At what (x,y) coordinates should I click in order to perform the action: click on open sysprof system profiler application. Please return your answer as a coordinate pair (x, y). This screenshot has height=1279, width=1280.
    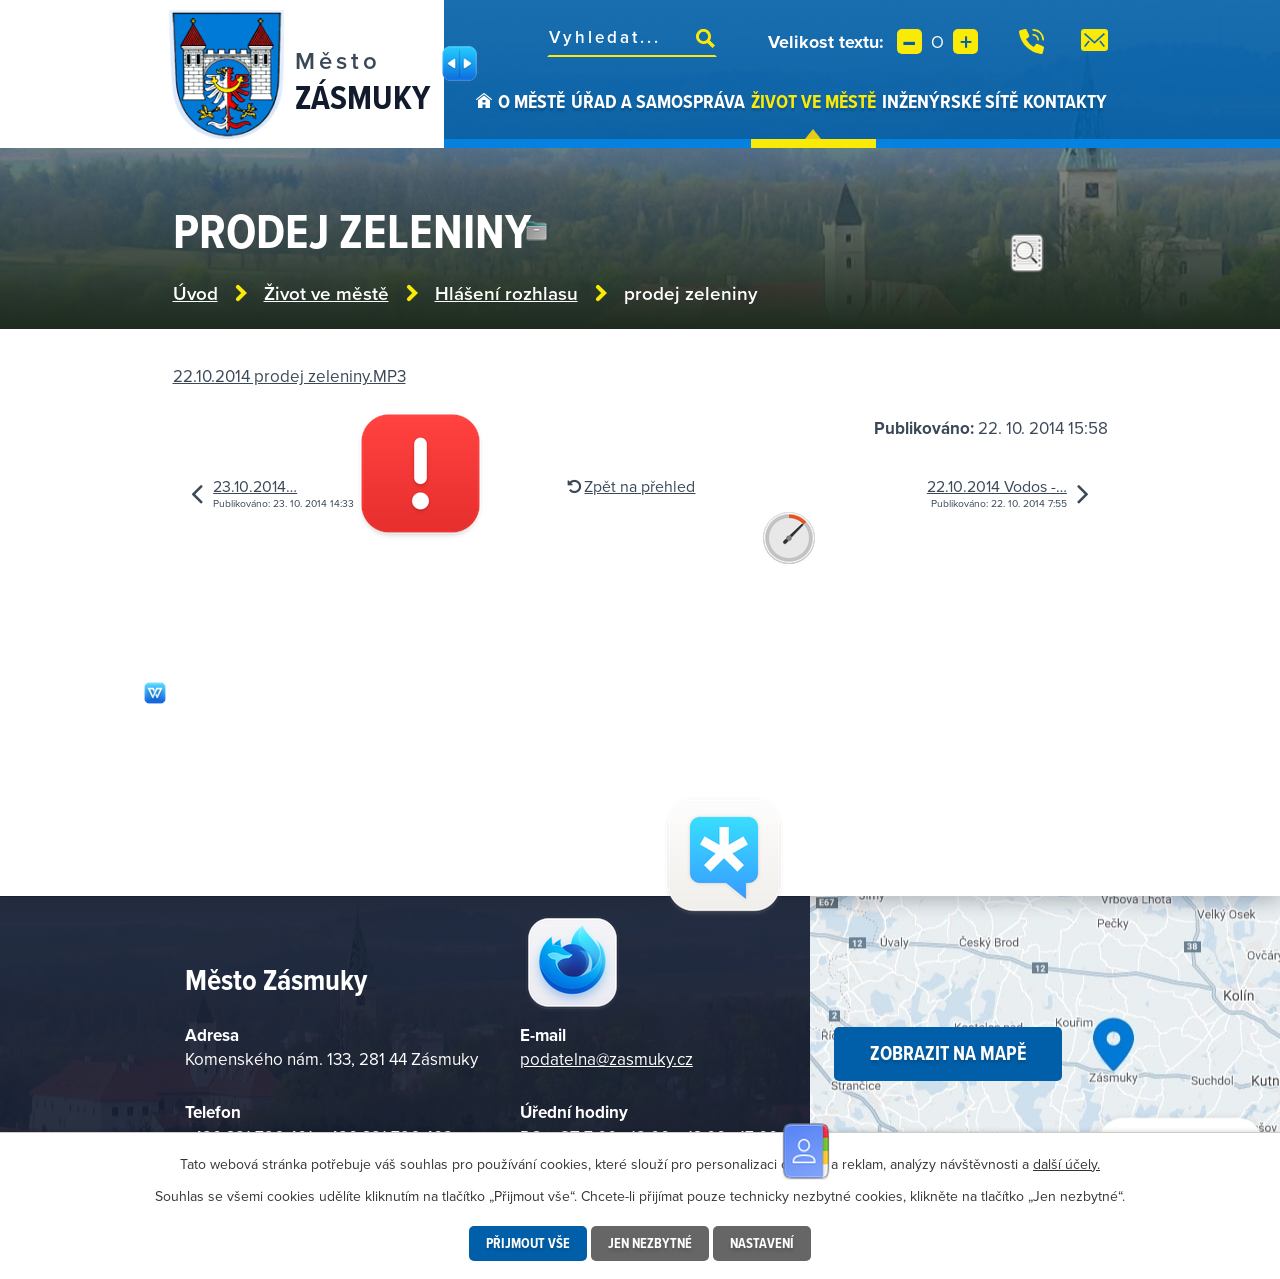
    Looking at the image, I should click on (789, 538).